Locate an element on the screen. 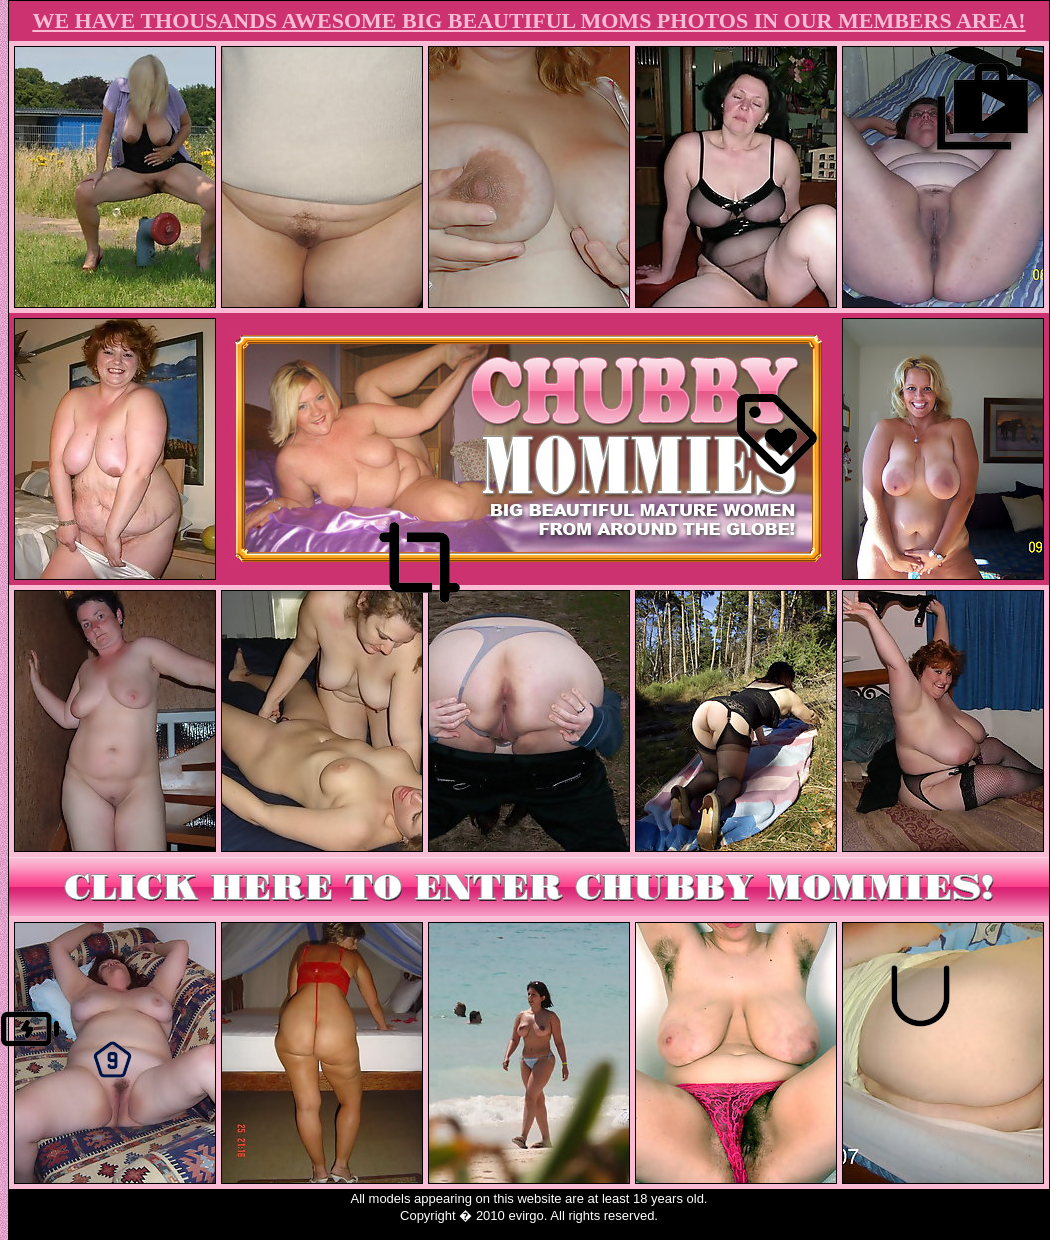 The width and height of the screenshot is (1050, 1240). combine or merge selected shapes is located at coordinates (920, 991).